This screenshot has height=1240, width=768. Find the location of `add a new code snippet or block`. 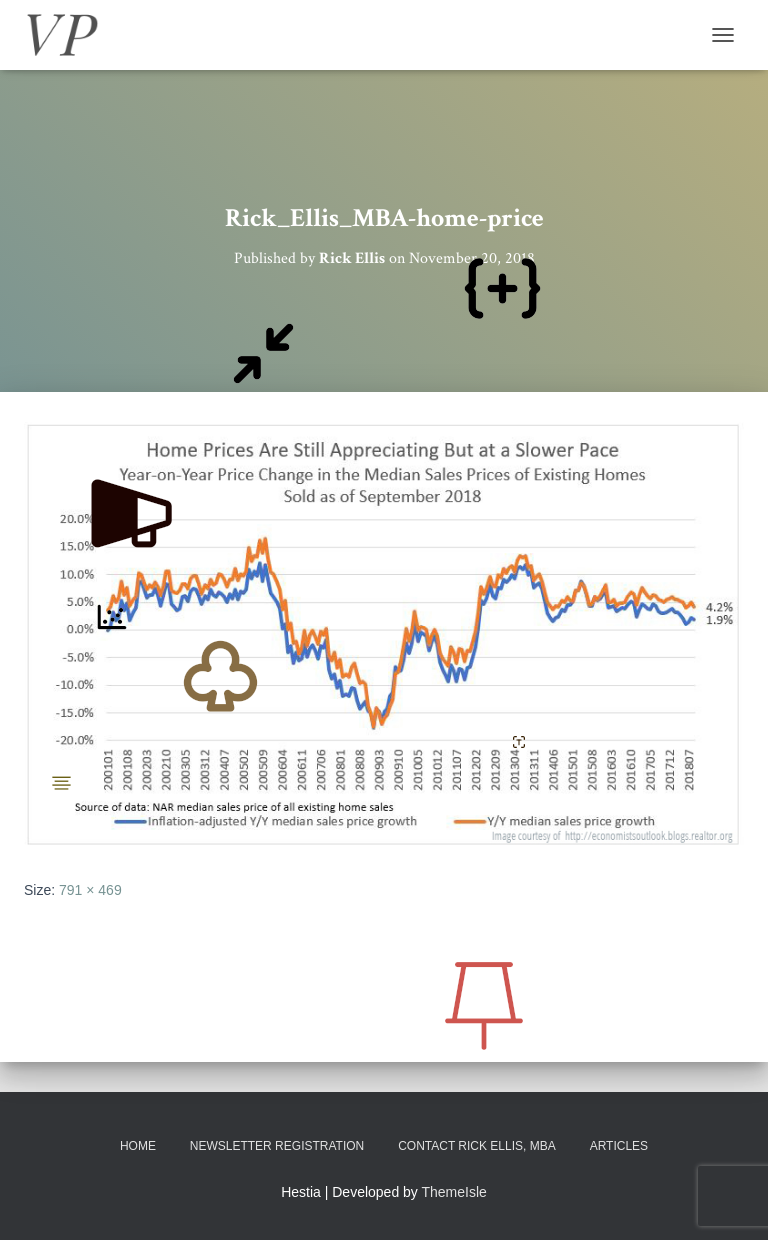

add a new code snippet or block is located at coordinates (502, 288).